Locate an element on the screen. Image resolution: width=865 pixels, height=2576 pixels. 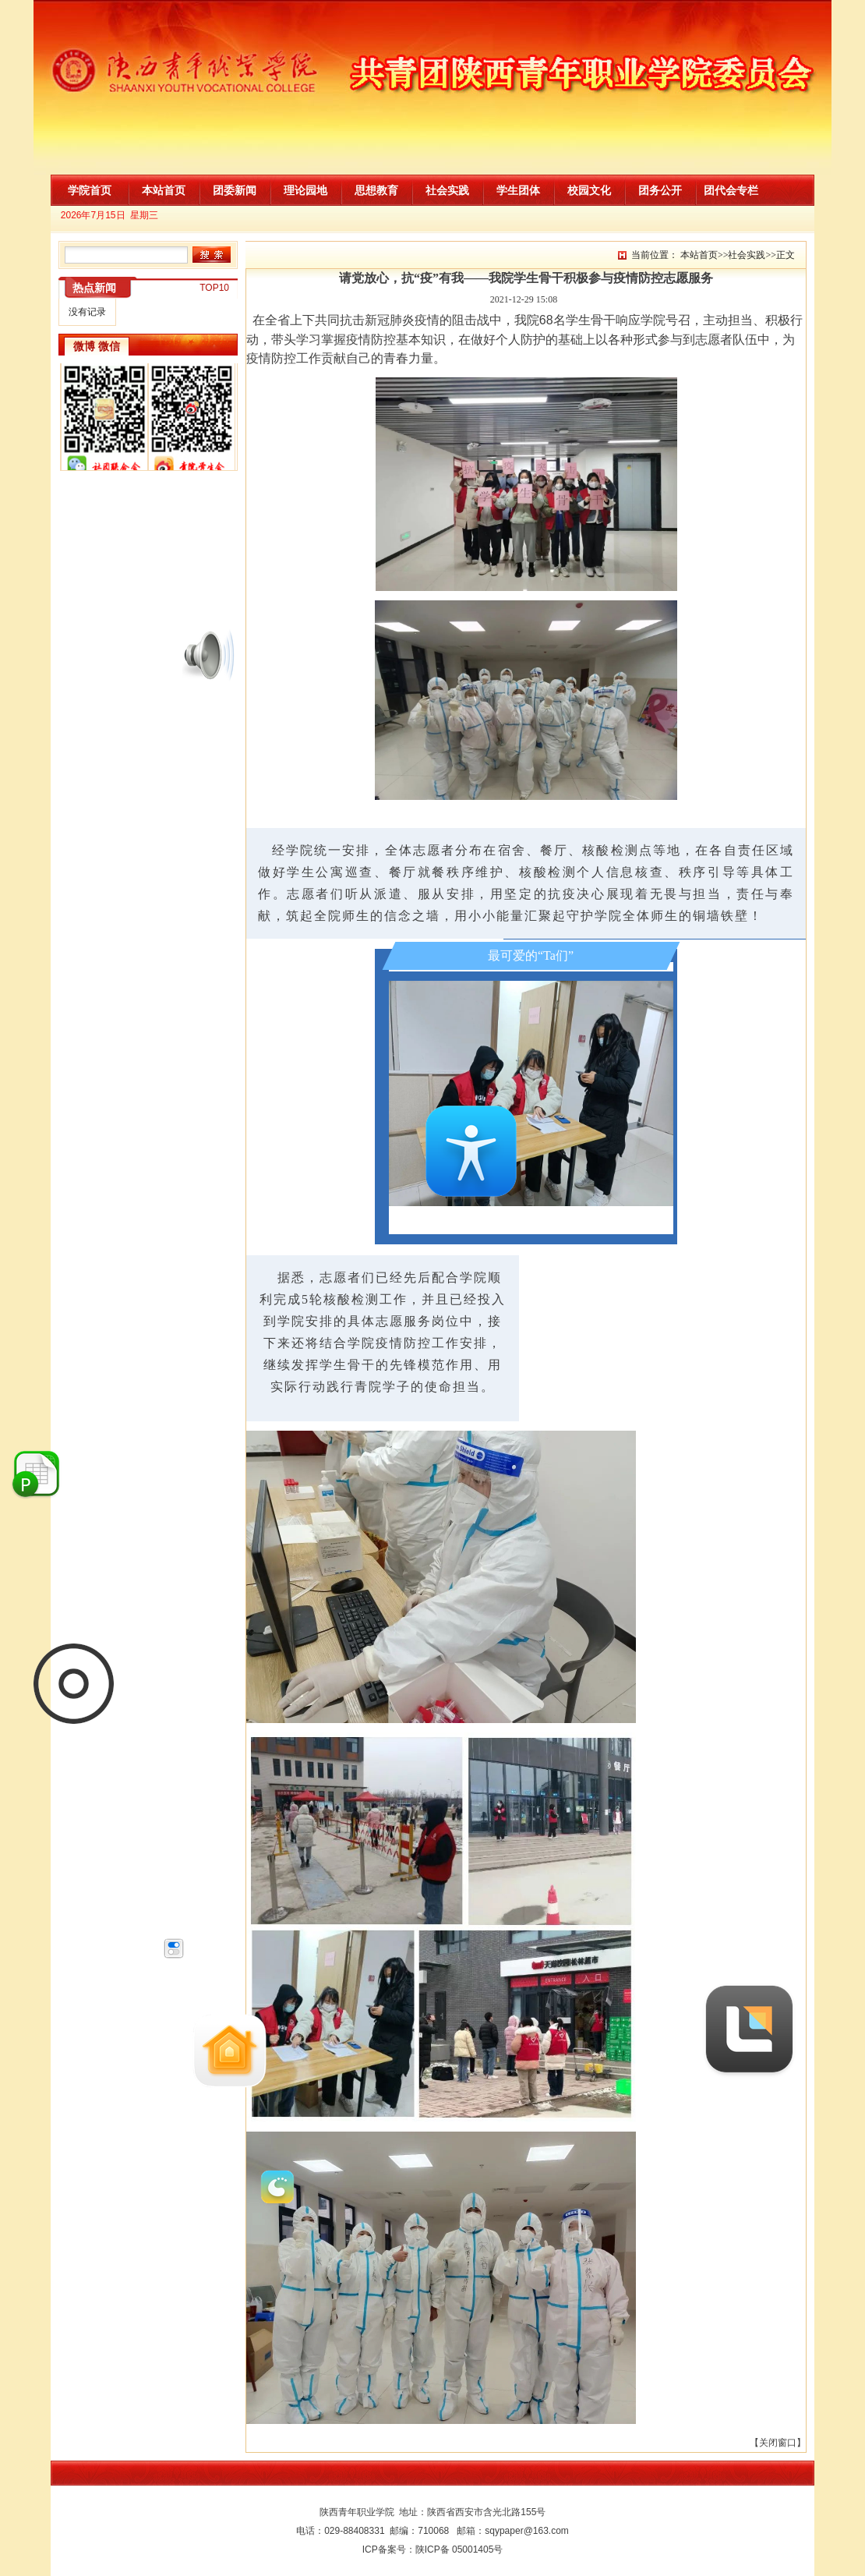
open FreeOffice PlanMaker spreadsheet application is located at coordinates (37, 1474).